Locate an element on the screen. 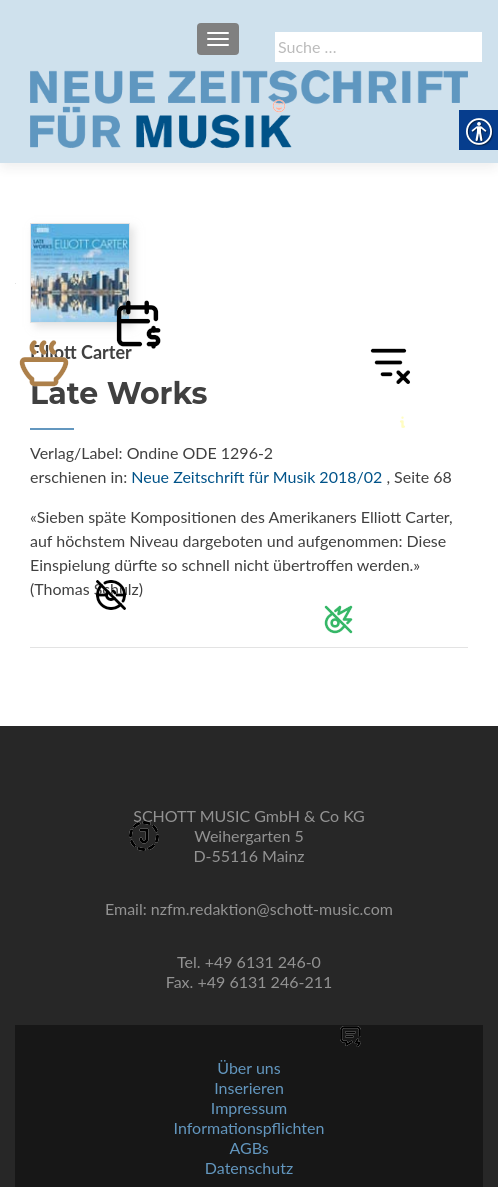 The width and height of the screenshot is (498, 1187). view payment schedule or billing dates is located at coordinates (137, 323).